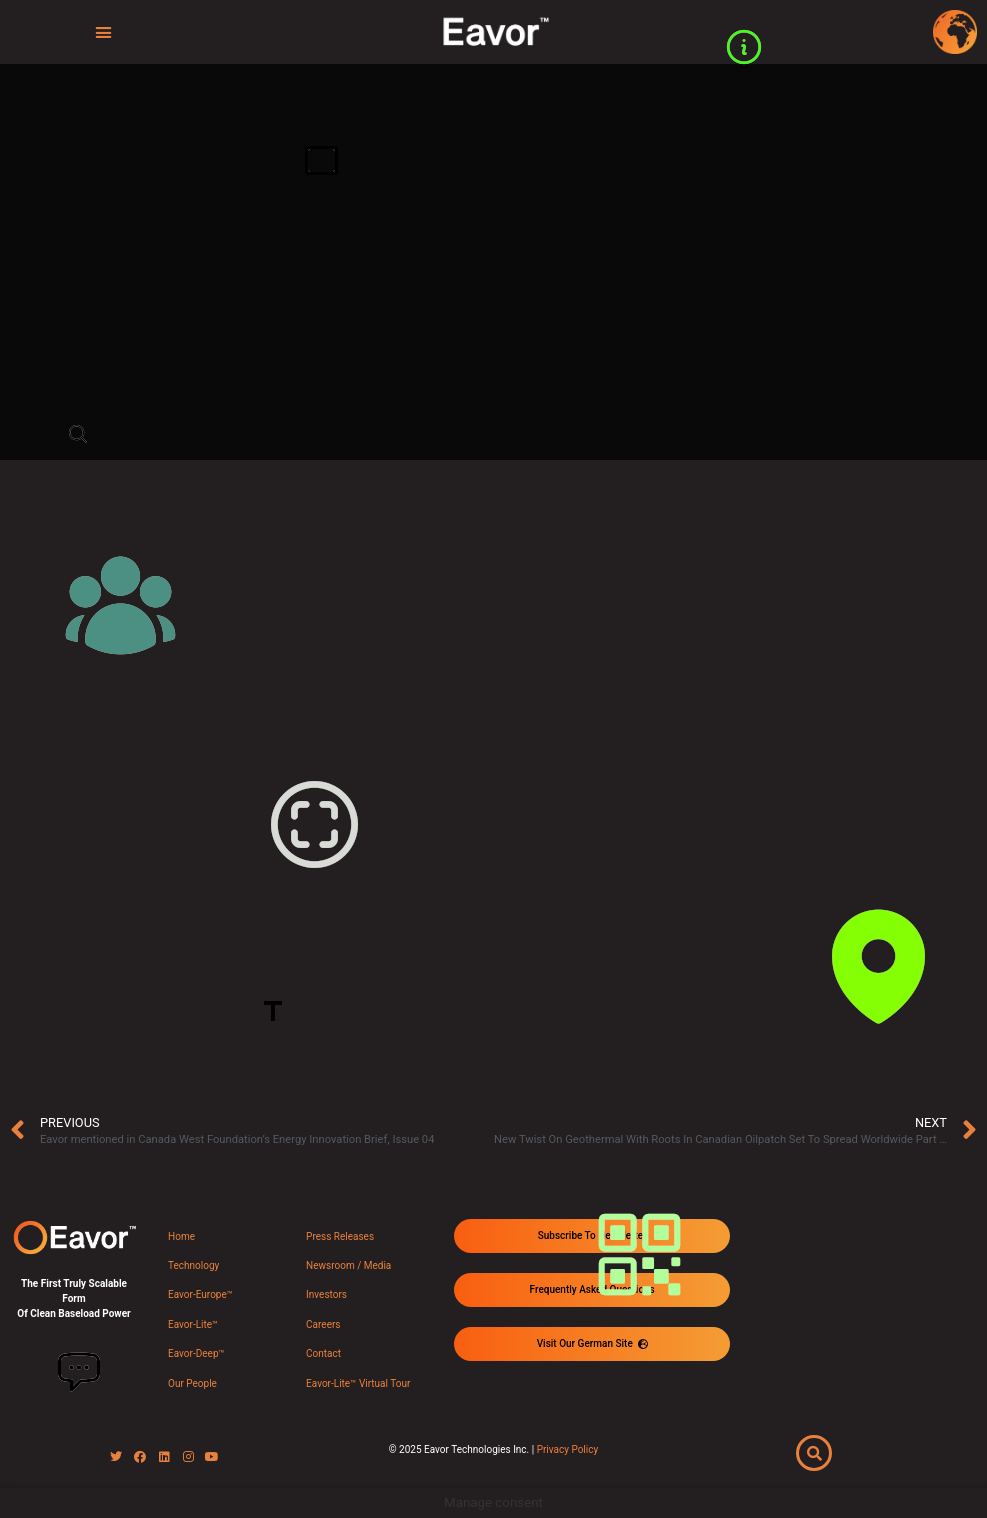  Describe the element at coordinates (78, 434) in the screenshot. I see `search for content` at that location.